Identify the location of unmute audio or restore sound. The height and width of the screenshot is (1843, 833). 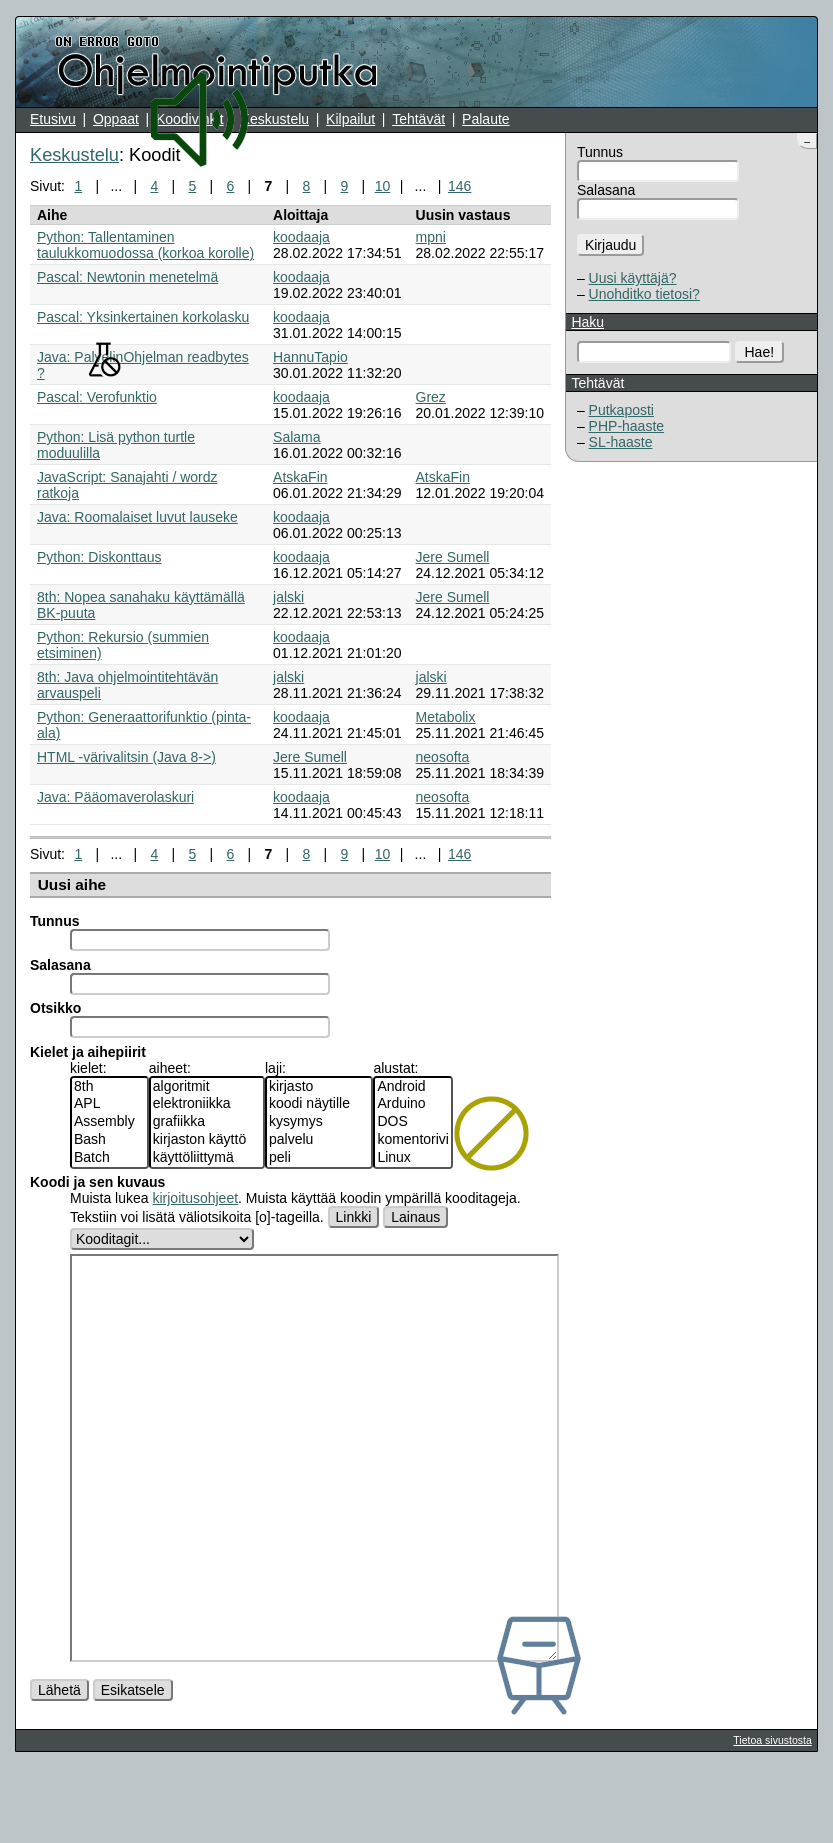
(199, 120).